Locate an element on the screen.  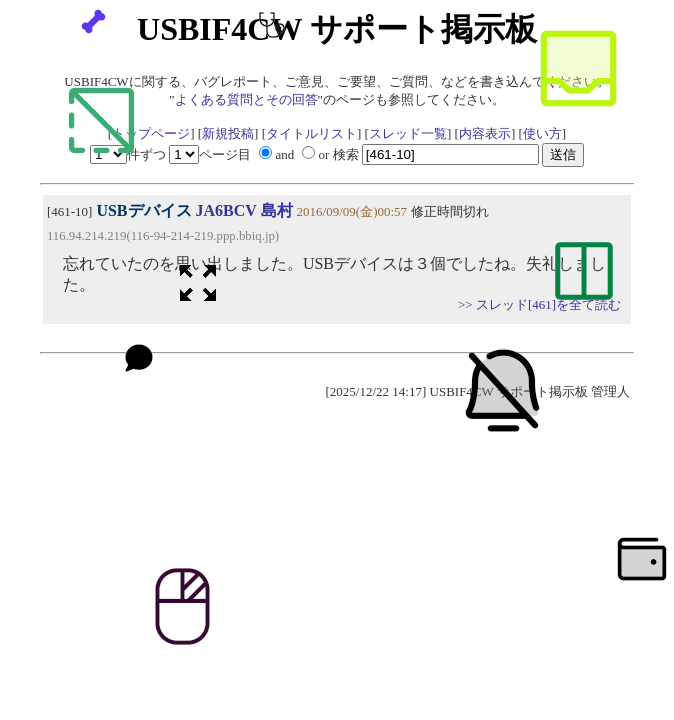
open comments section is located at coordinates (139, 358).